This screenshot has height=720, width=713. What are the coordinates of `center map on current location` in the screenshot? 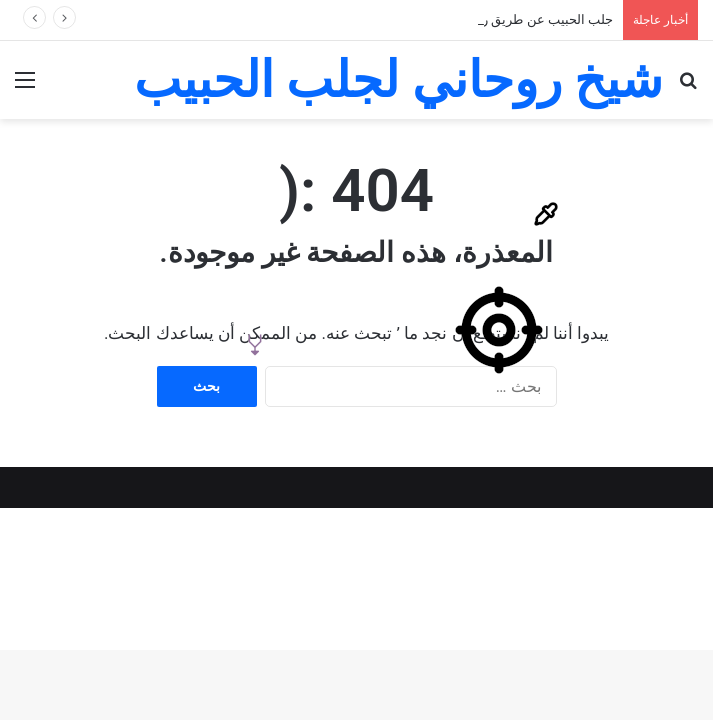 It's located at (499, 330).